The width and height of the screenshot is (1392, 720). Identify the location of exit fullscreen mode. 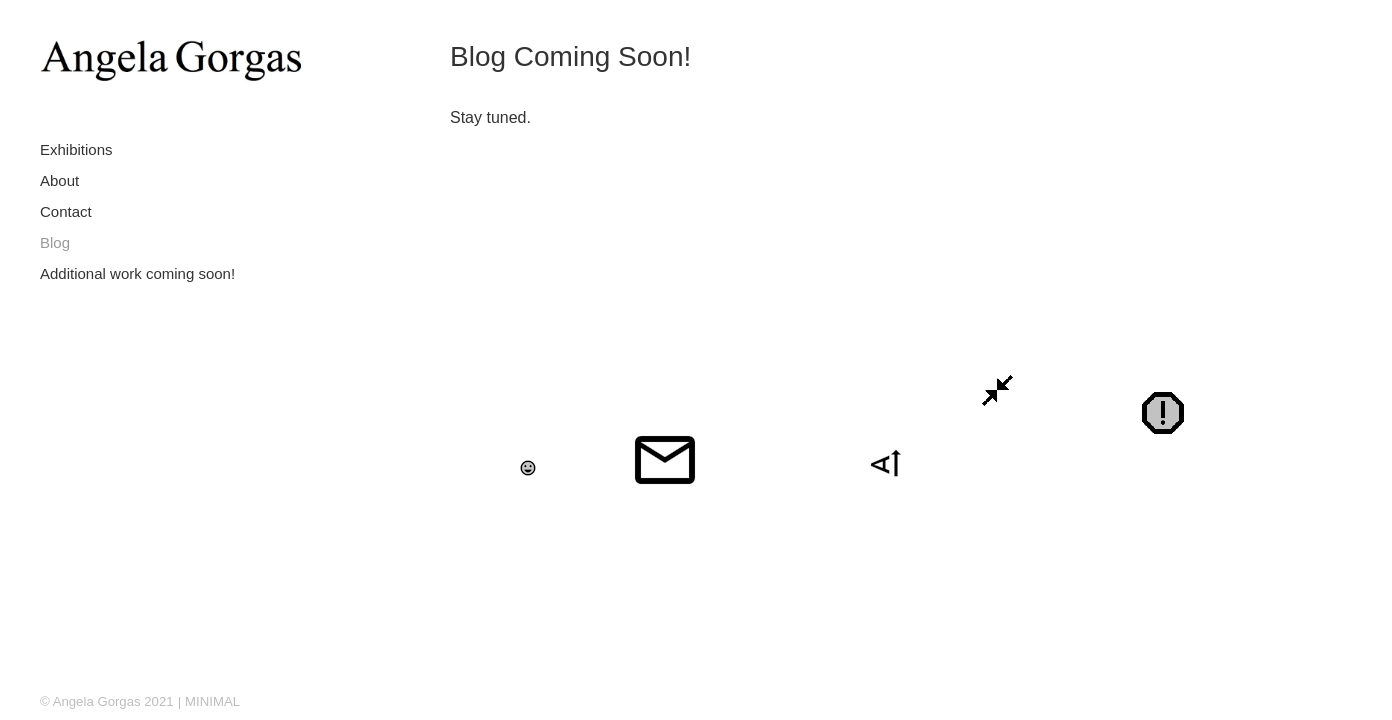
(997, 390).